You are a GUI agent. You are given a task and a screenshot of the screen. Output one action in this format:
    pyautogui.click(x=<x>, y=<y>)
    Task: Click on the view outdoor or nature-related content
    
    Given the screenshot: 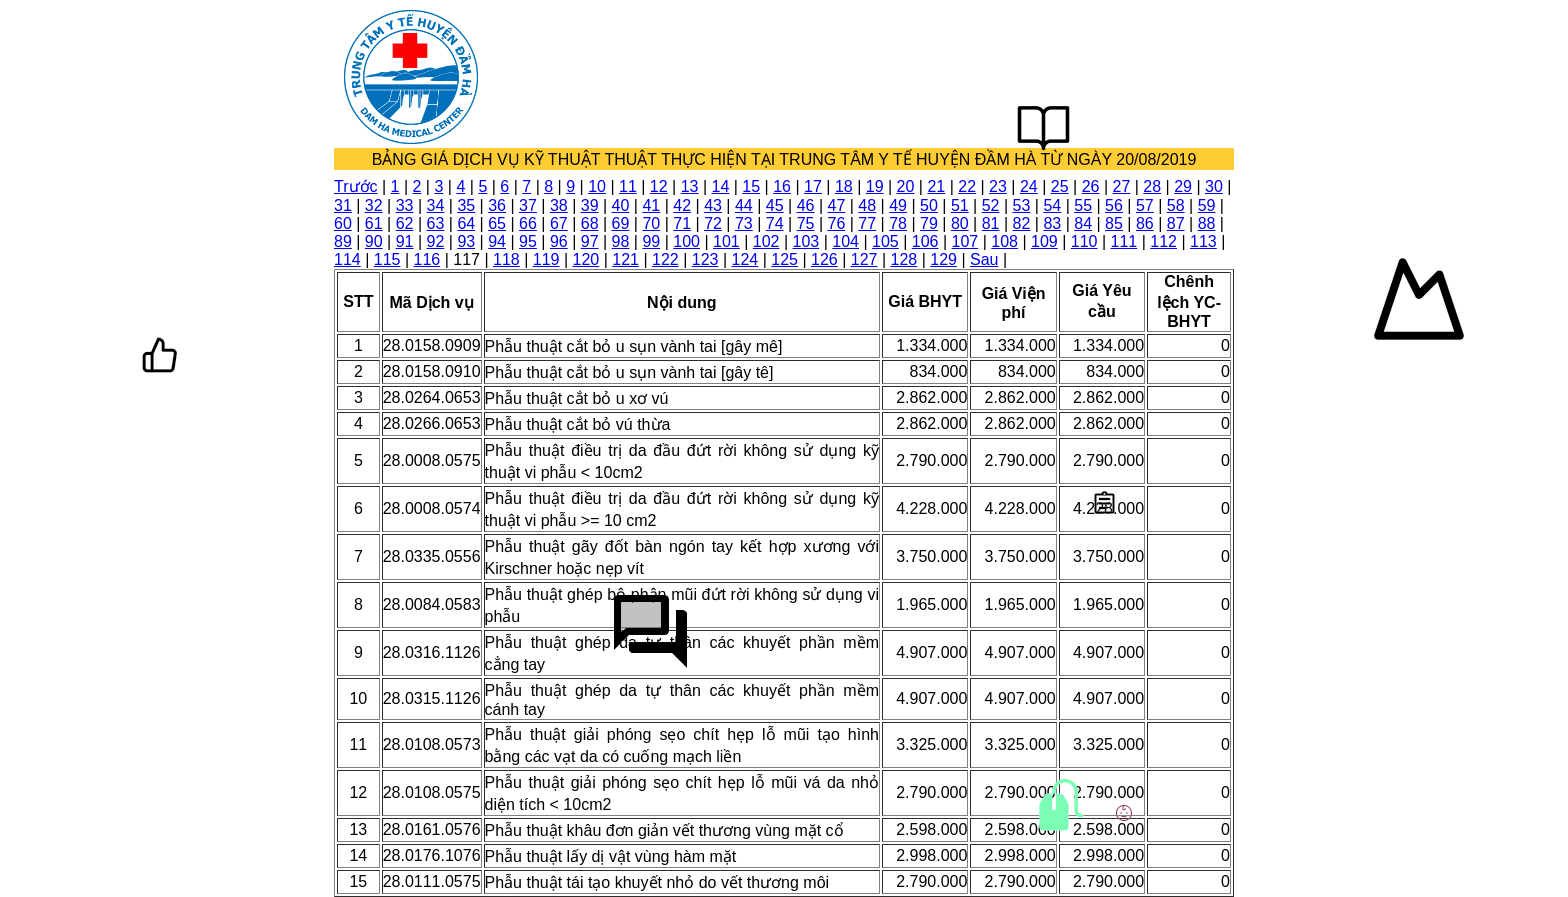 What is the action you would take?
    pyautogui.click(x=1419, y=299)
    